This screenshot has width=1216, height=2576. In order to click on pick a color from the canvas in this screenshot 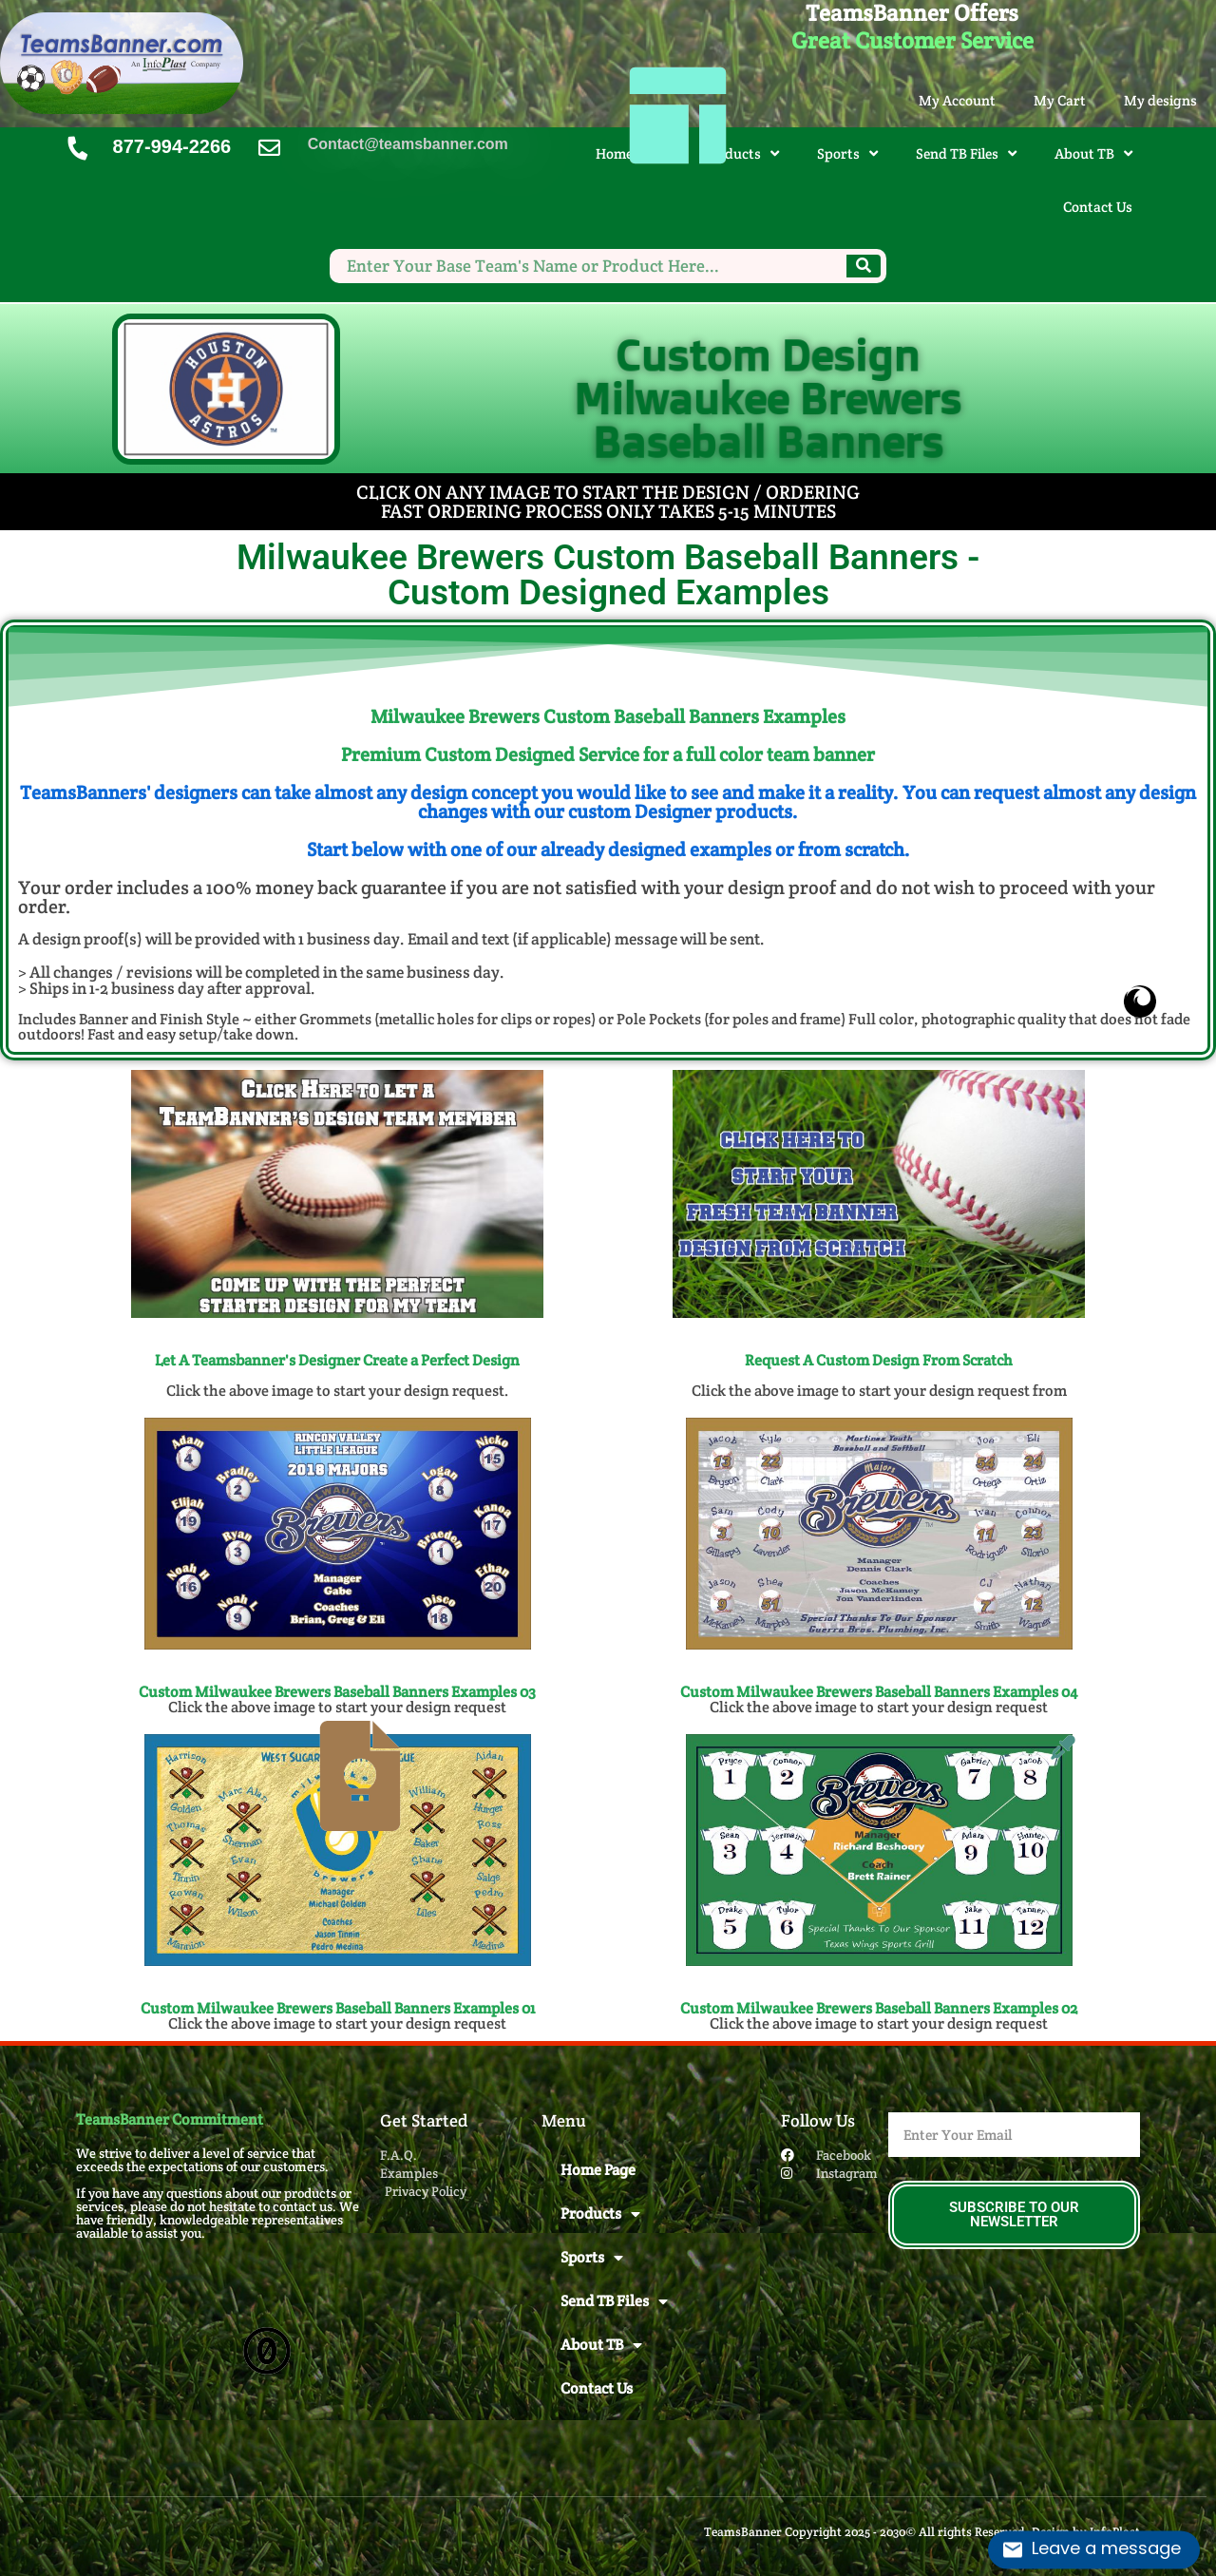, I will do `click(1063, 1747)`.